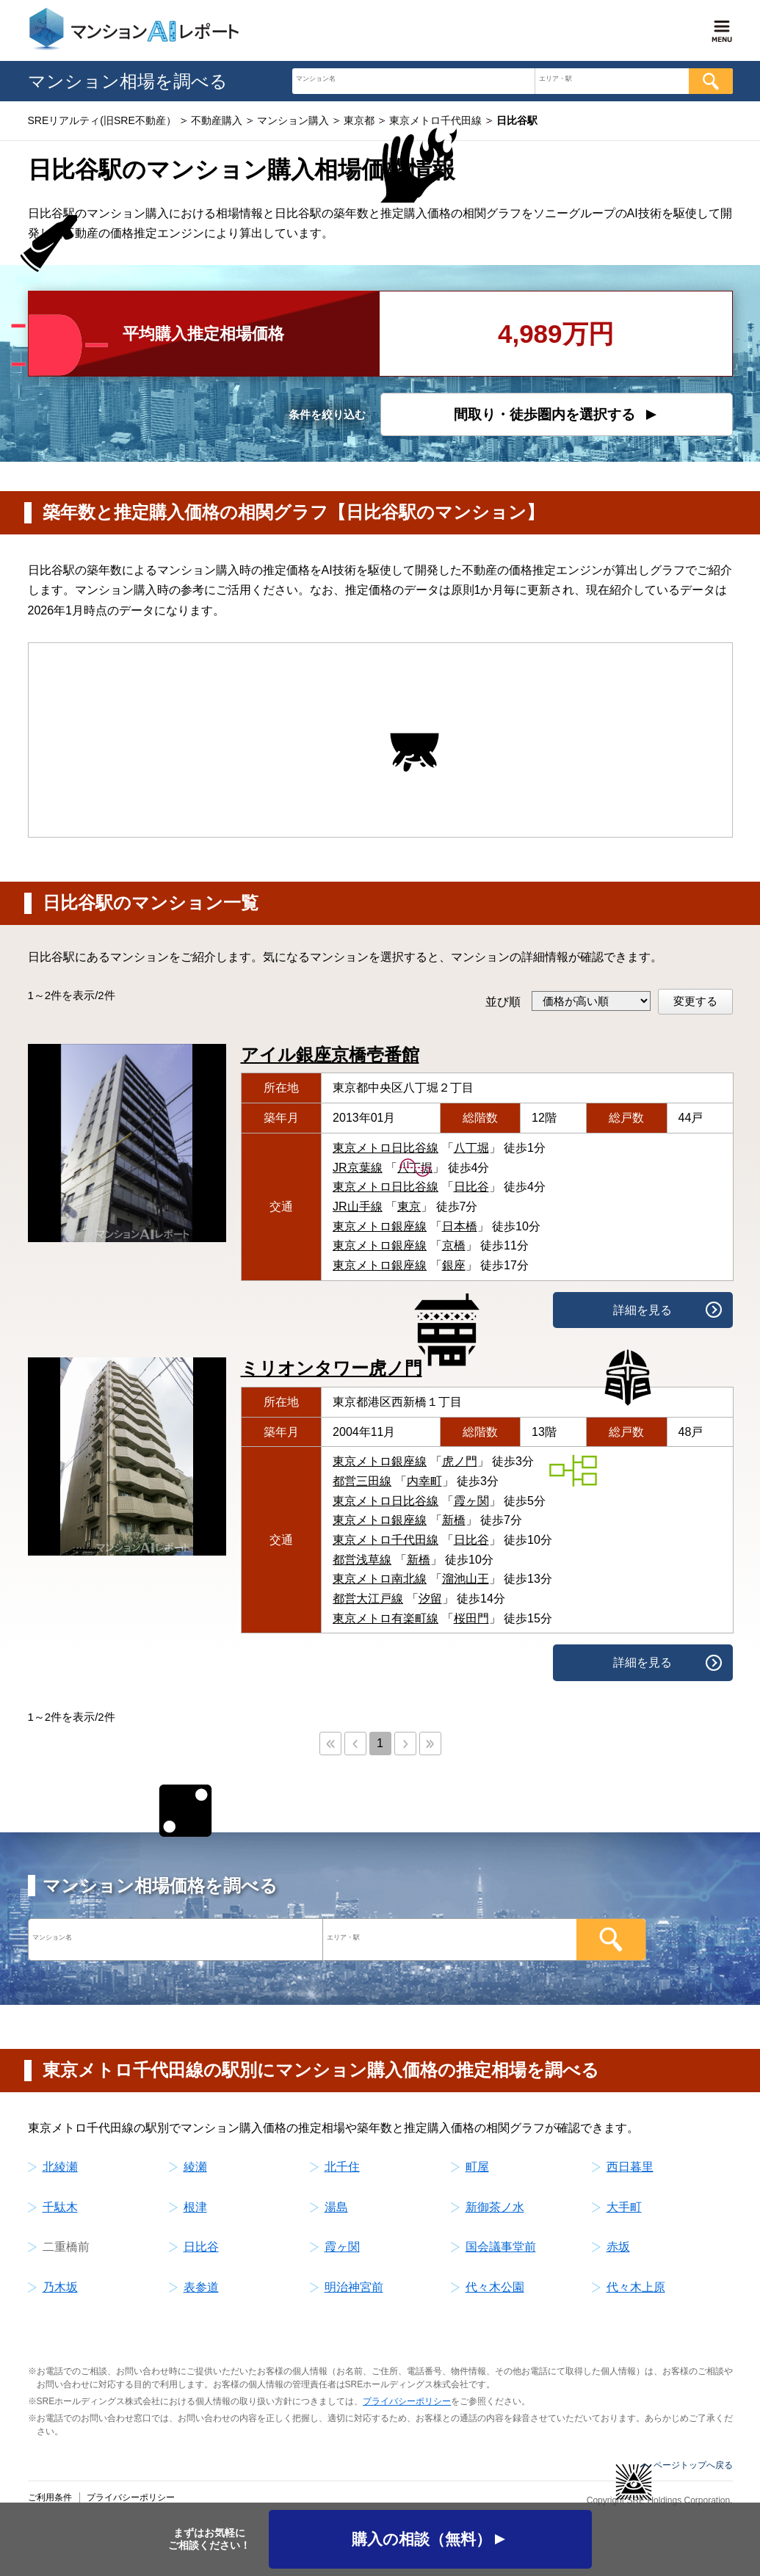  What do you see at coordinates (446, 1329) in the screenshot?
I see `access building or fortress in game` at bounding box center [446, 1329].